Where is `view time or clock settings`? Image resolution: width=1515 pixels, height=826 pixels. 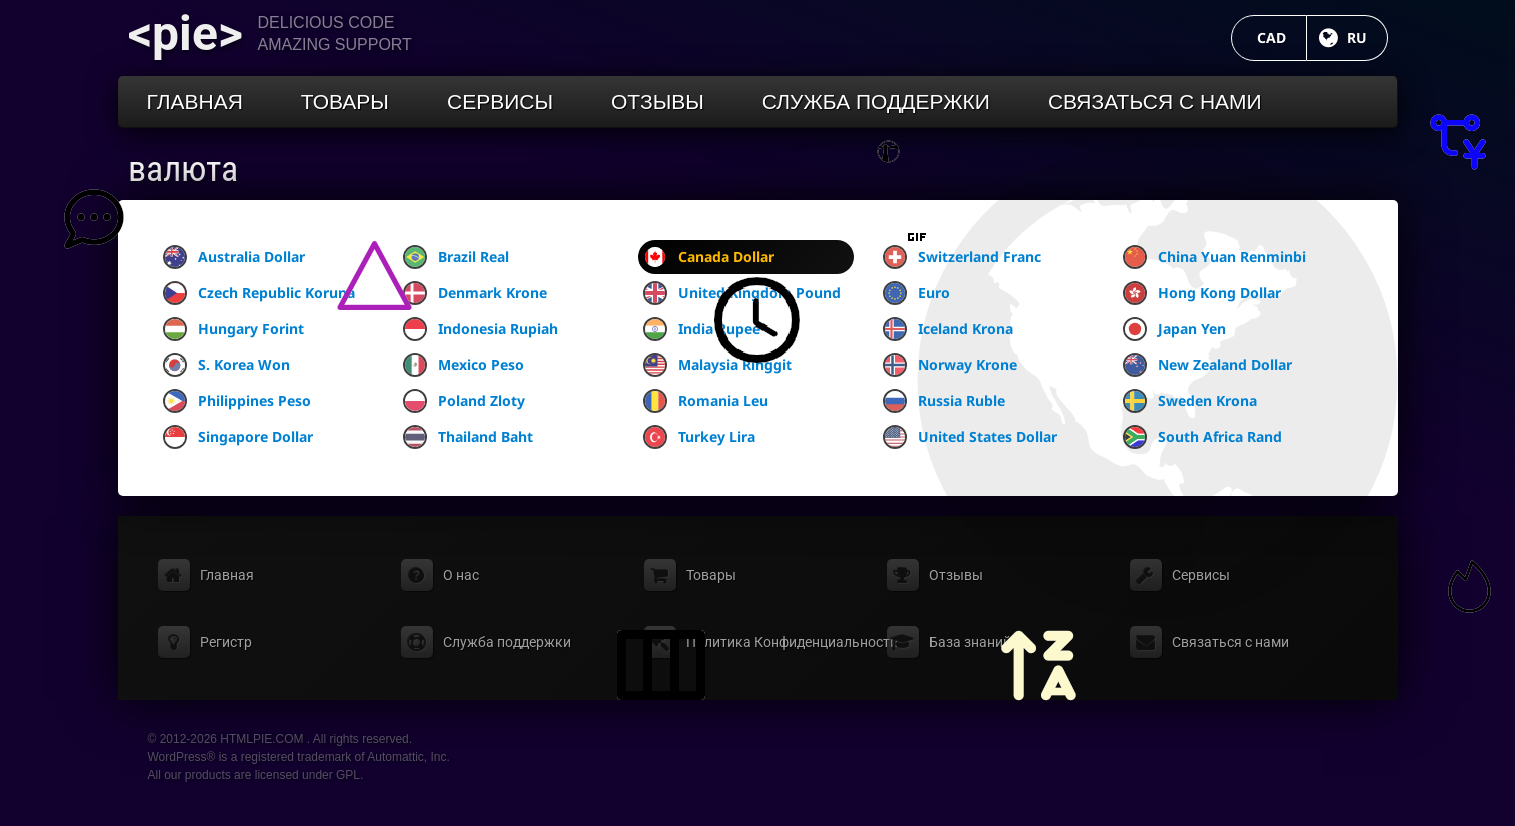 view time or clock settings is located at coordinates (757, 320).